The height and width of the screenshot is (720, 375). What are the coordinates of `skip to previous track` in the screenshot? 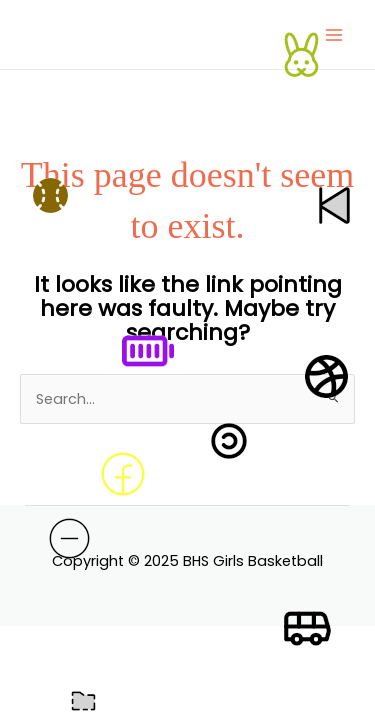 It's located at (334, 205).